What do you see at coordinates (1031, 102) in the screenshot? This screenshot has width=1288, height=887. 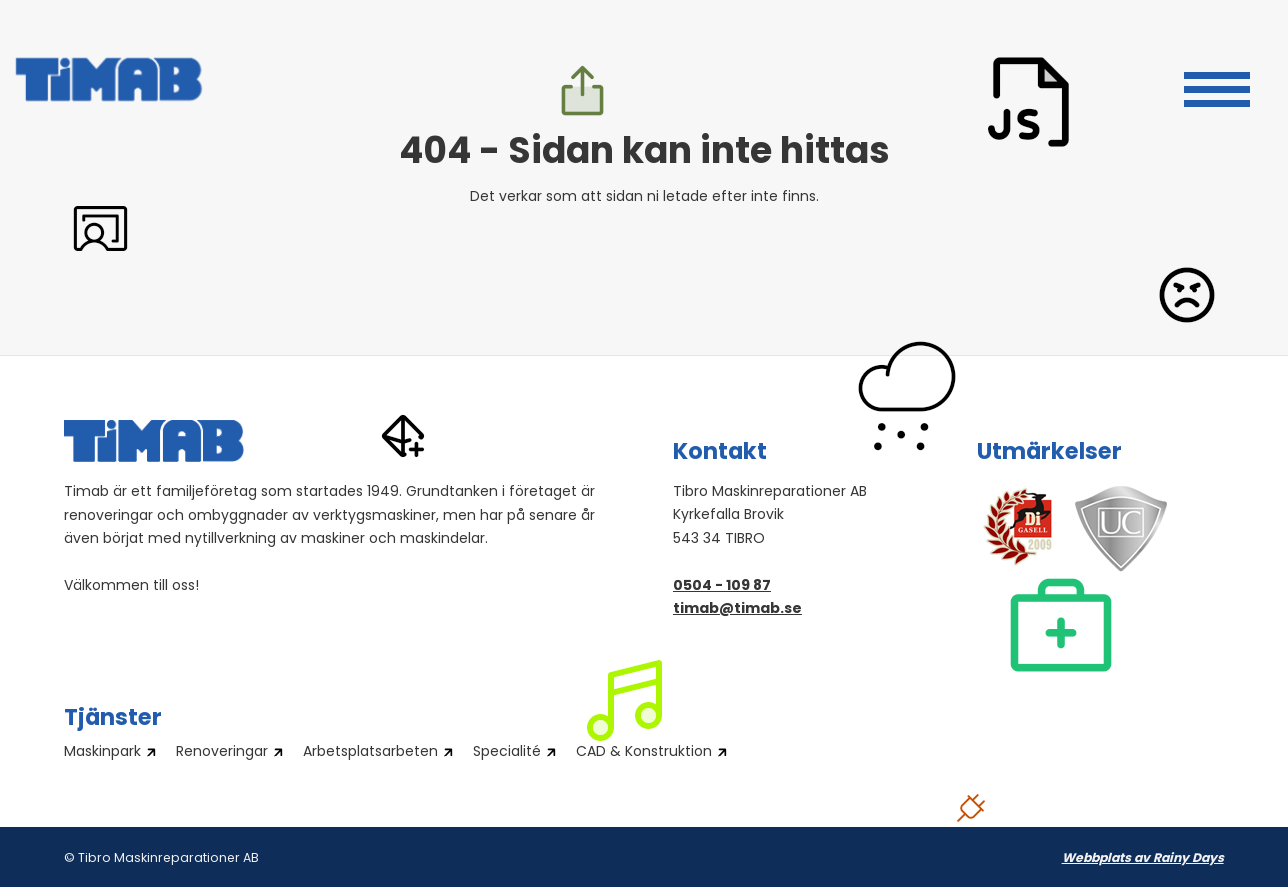 I see `javascript file` at bounding box center [1031, 102].